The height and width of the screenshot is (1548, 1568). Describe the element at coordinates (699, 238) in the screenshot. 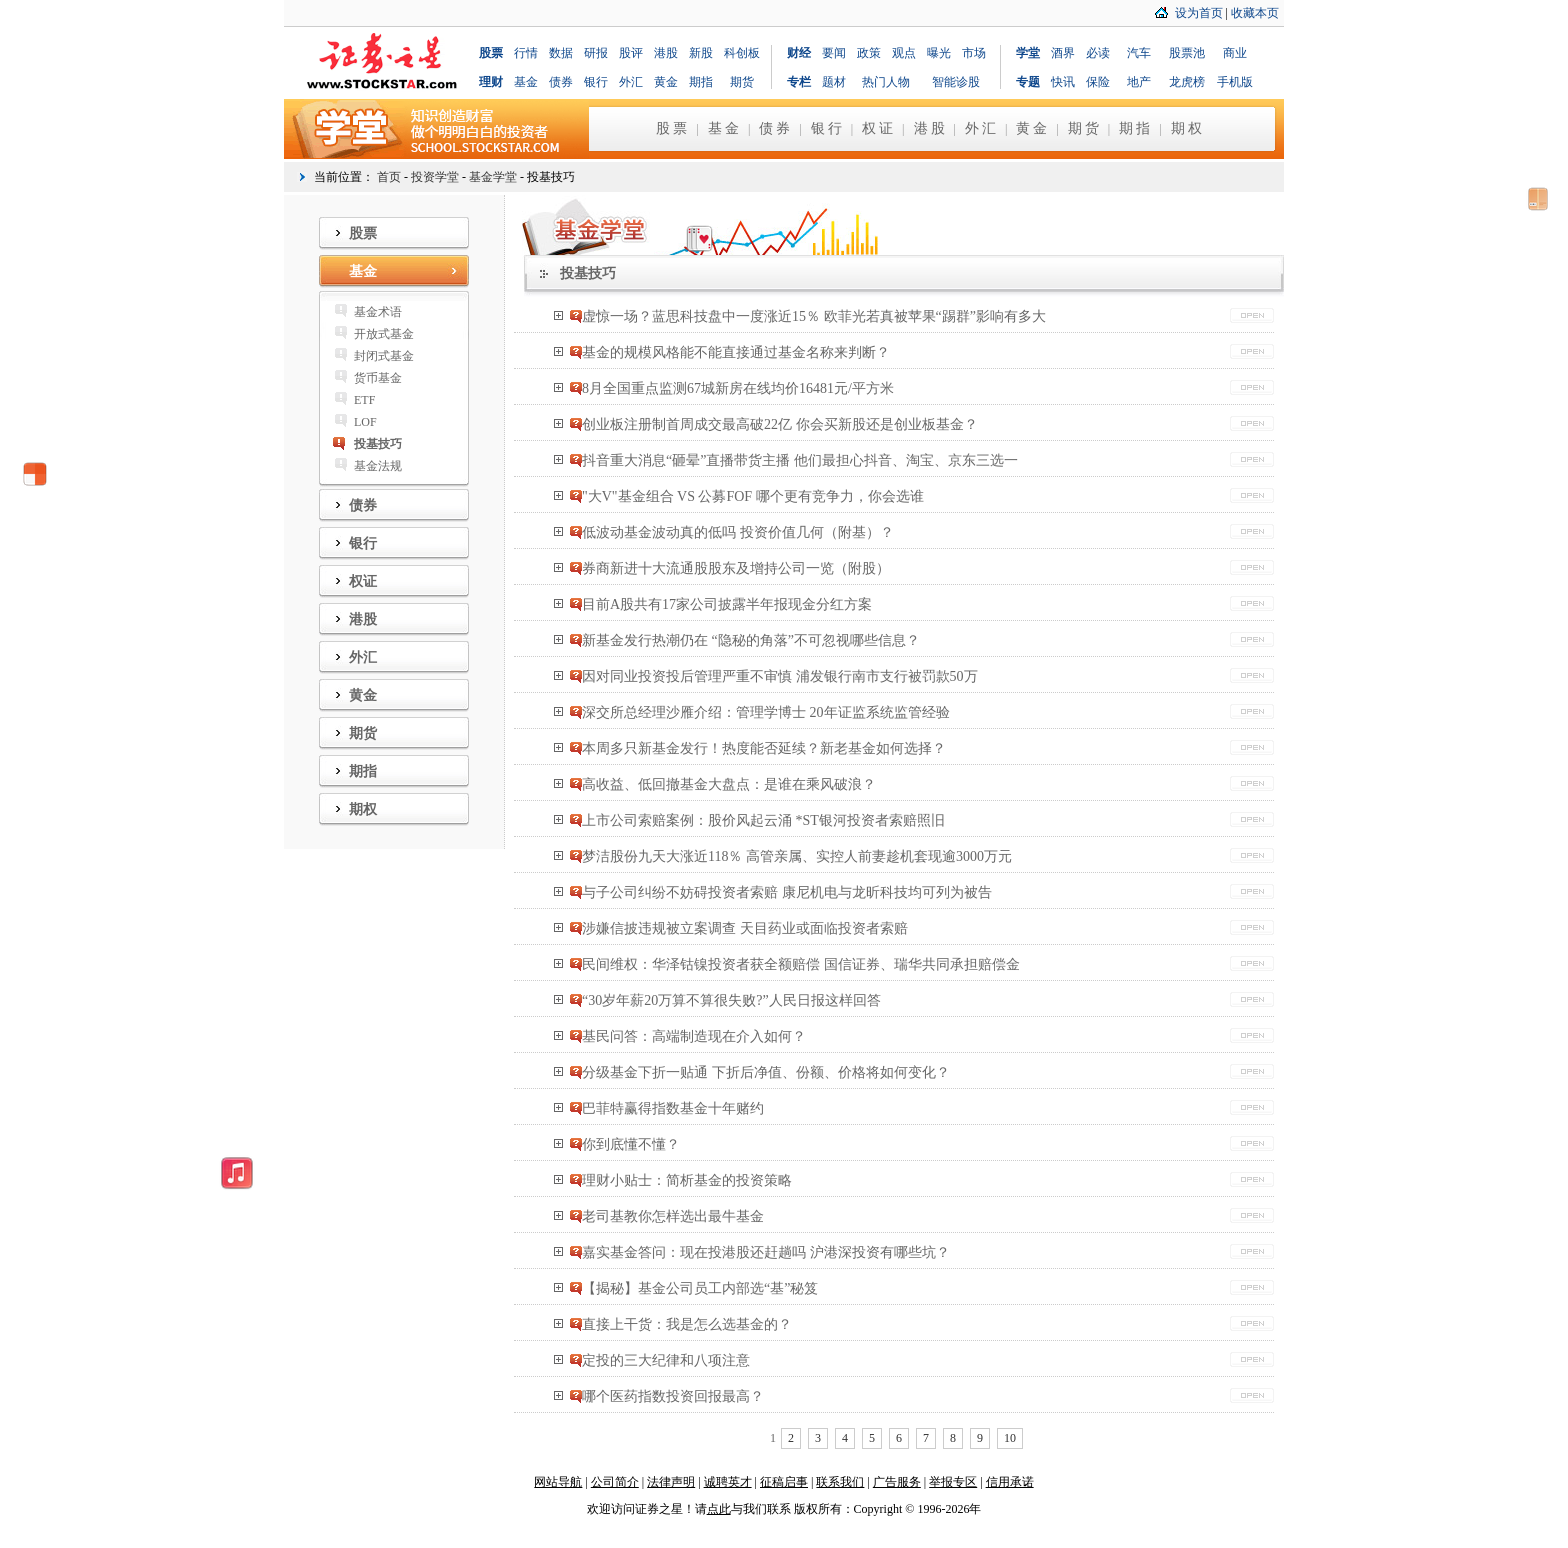

I see `open solitaire card game` at that location.